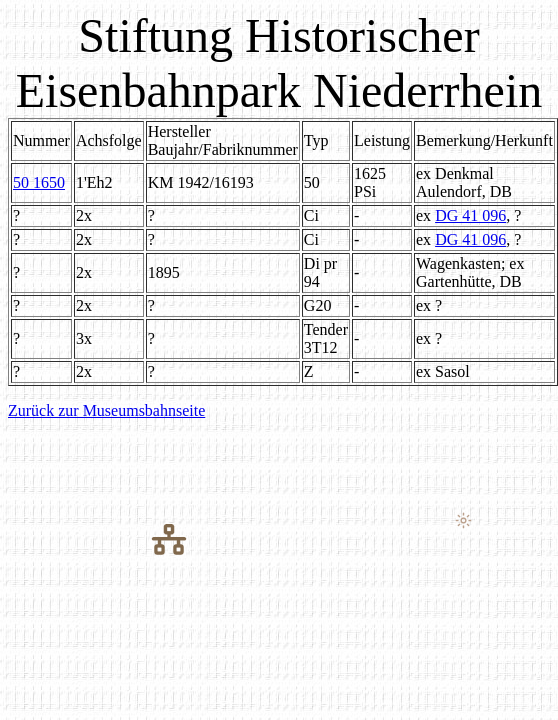  Describe the element at coordinates (169, 540) in the screenshot. I see `view network connections` at that location.